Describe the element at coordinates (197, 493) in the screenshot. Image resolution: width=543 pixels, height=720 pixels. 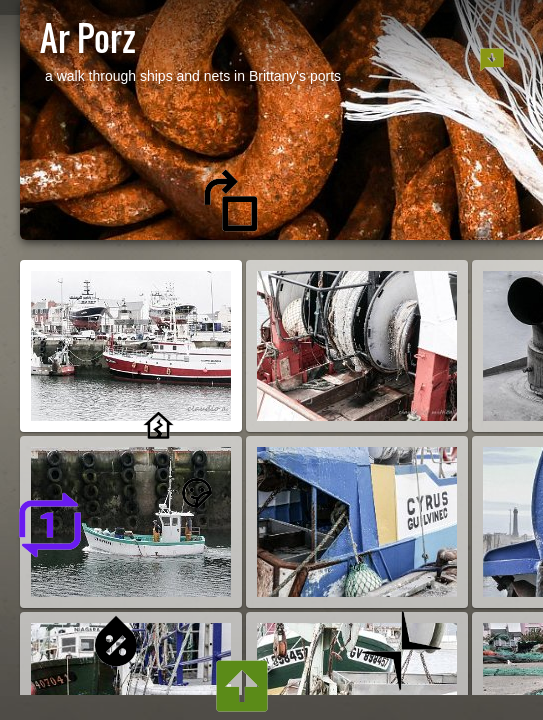
I see `add a sticker to your message` at that location.